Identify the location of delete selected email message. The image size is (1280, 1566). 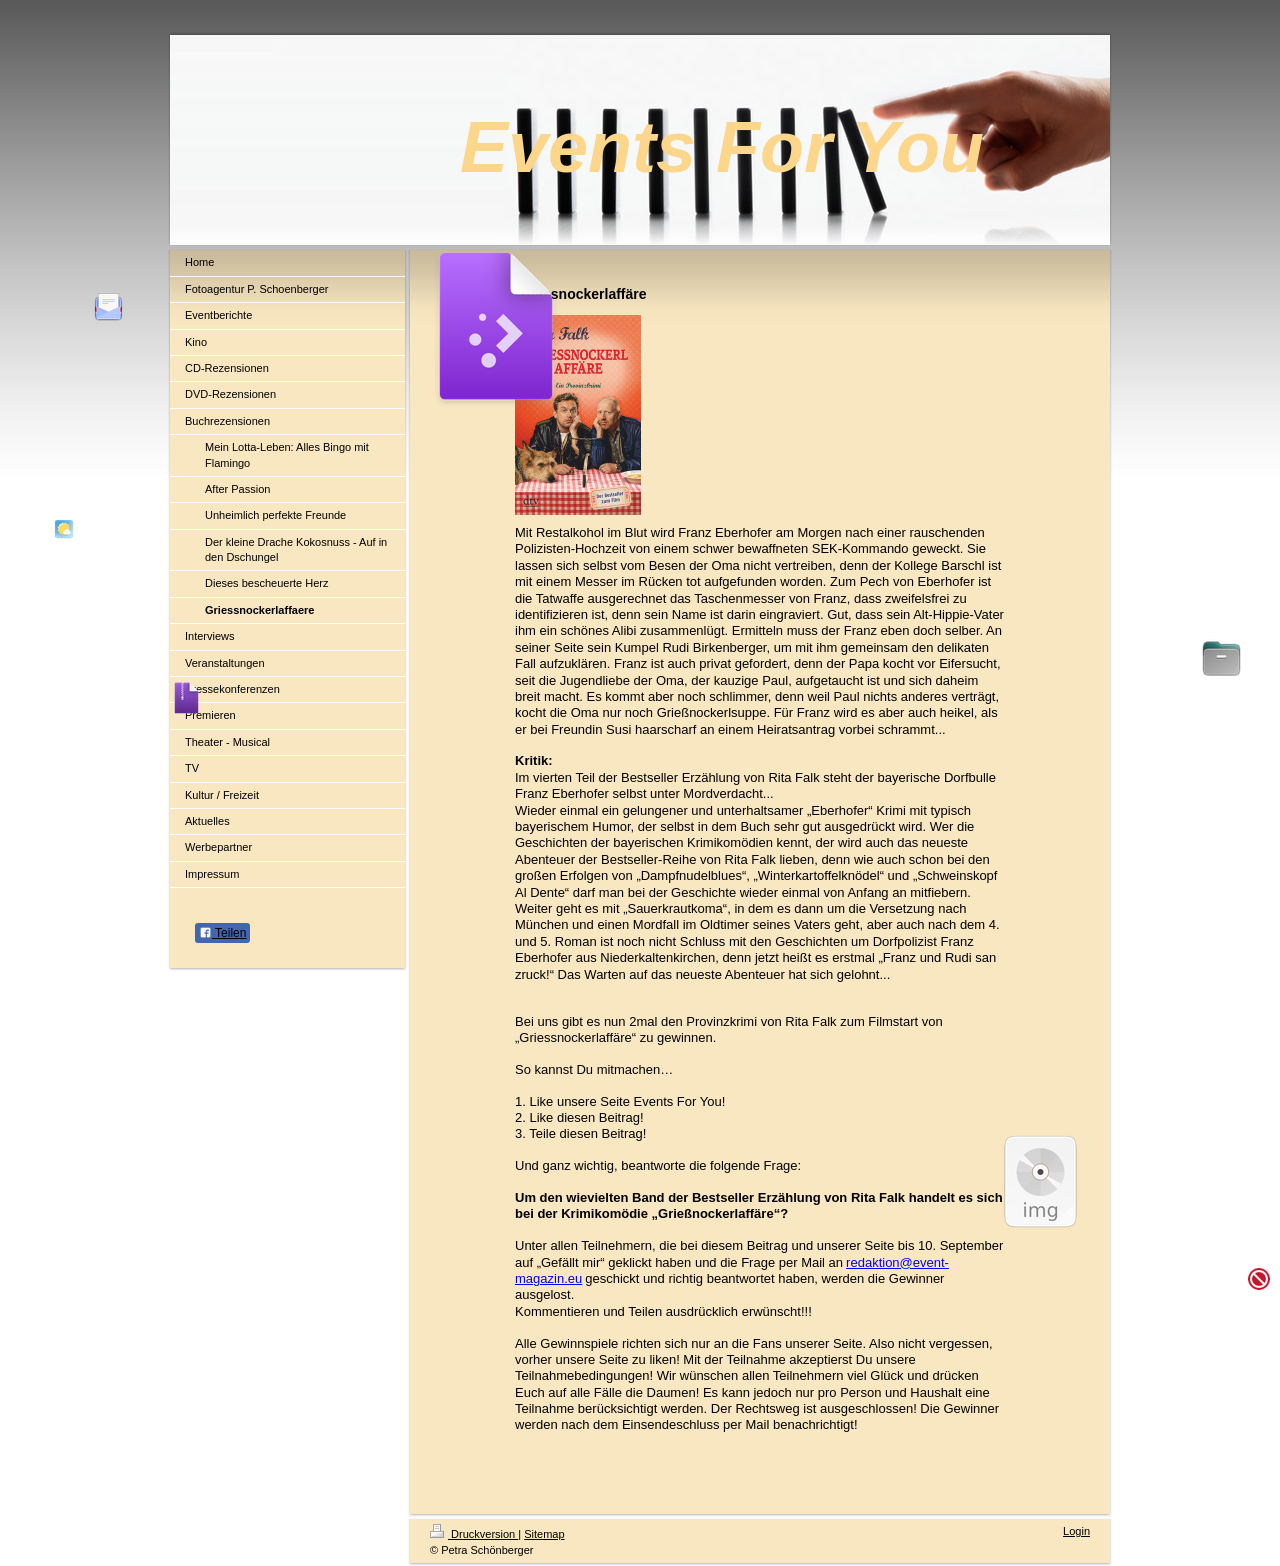
(1259, 1279).